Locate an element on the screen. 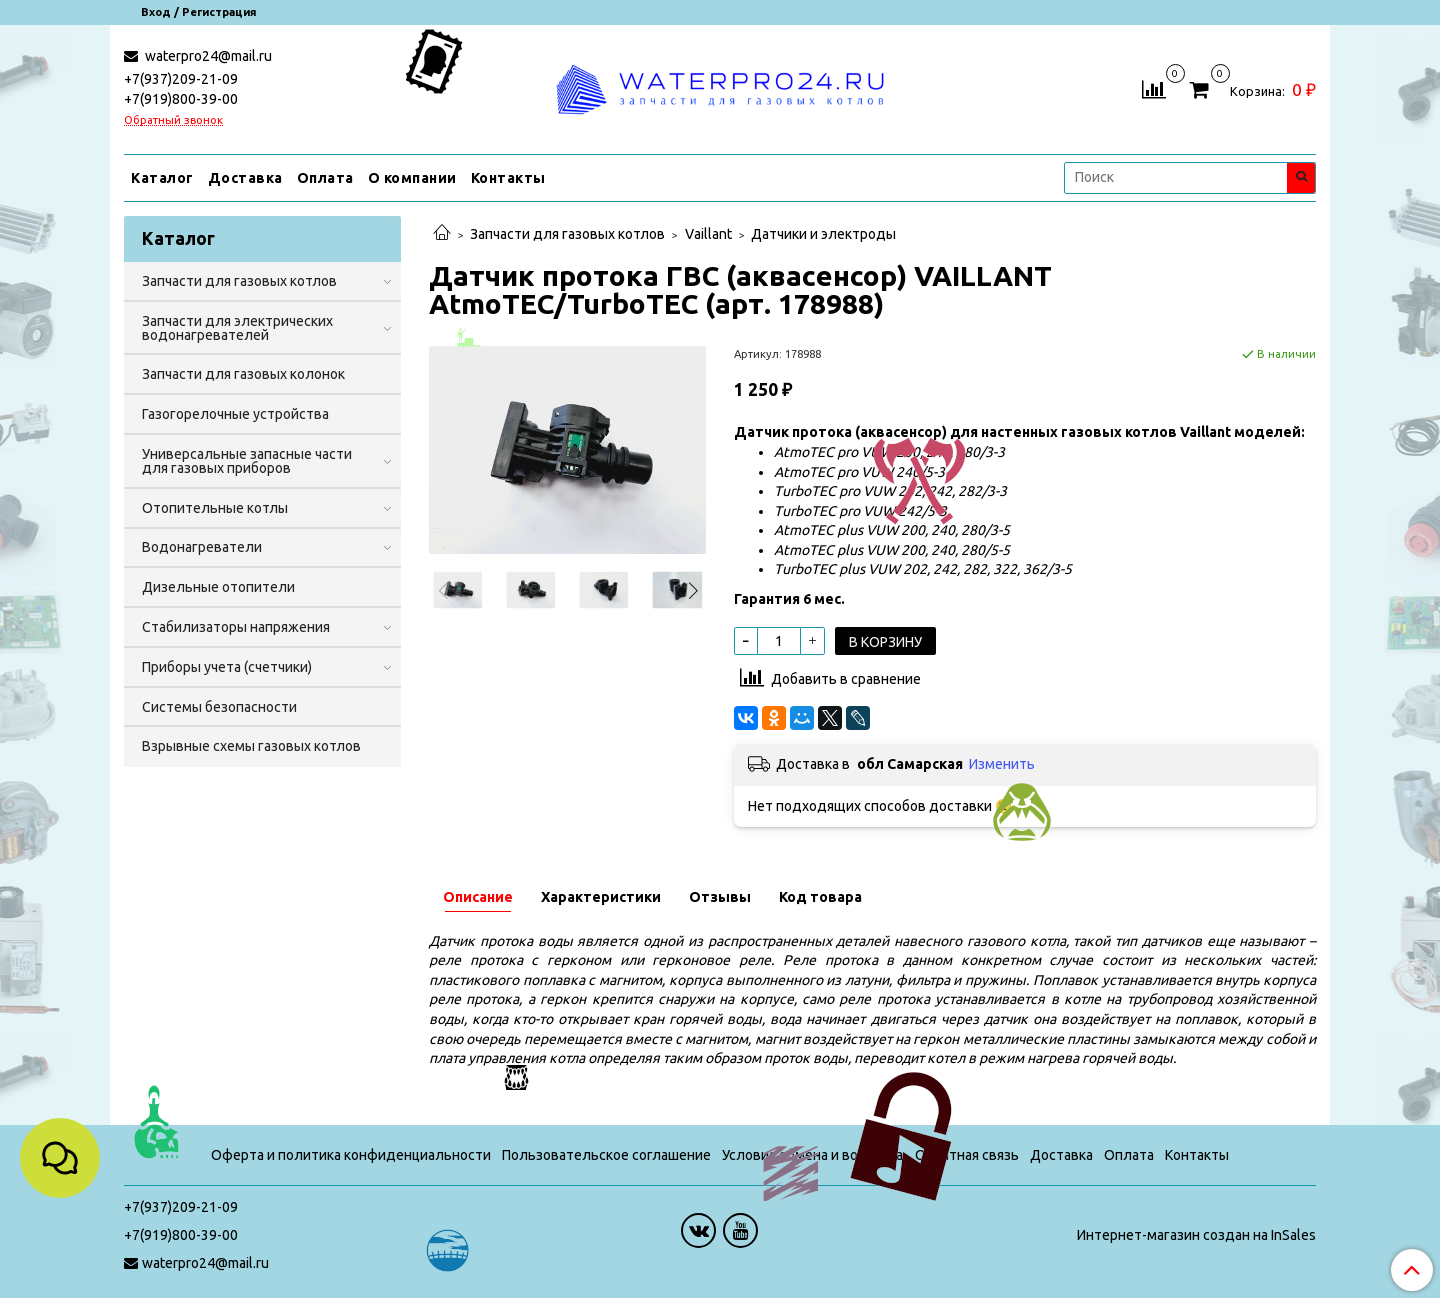  mute or silence audio notifications is located at coordinates (902, 1137).